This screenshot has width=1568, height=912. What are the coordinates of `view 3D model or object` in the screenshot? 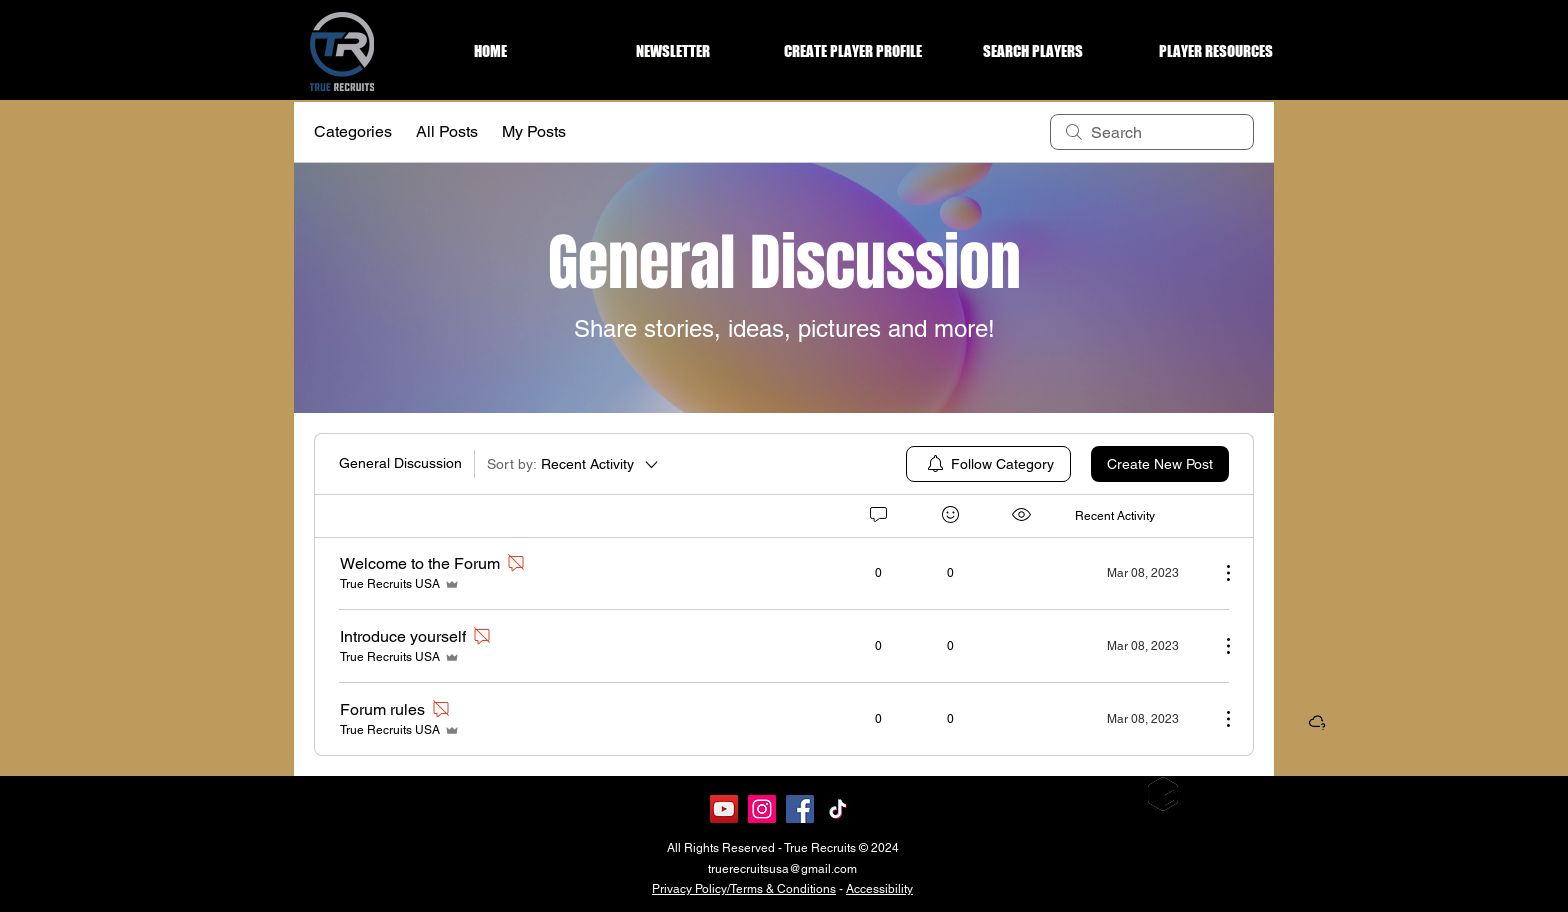 It's located at (1163, 794).